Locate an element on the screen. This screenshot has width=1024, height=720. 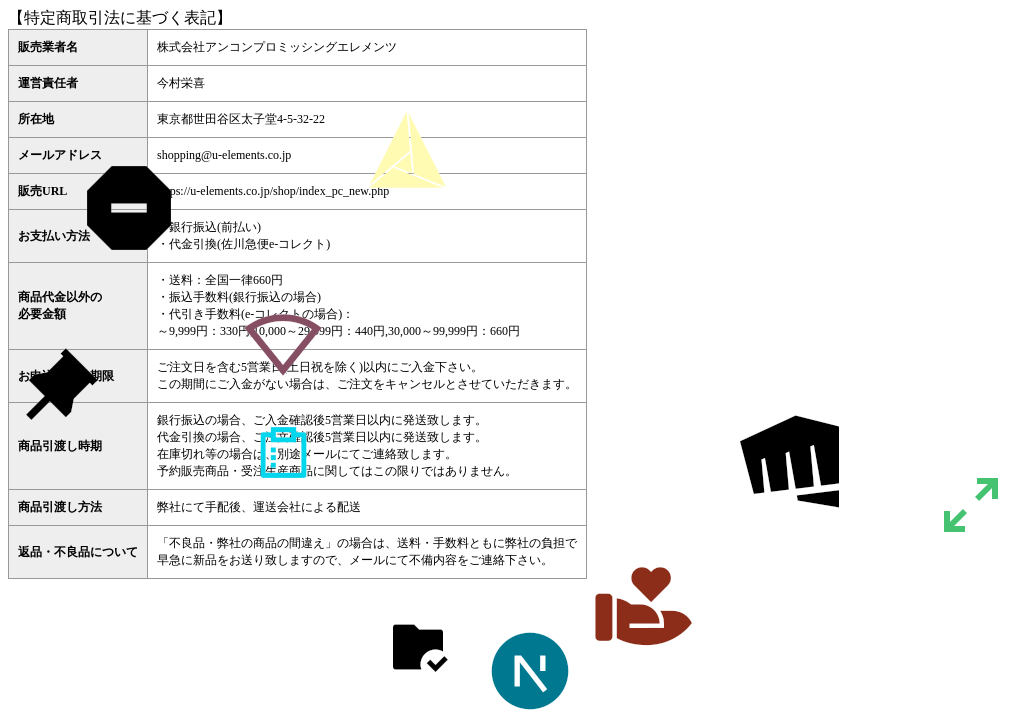
donate or make a charitable contribution is located at coordinates (642, 606).